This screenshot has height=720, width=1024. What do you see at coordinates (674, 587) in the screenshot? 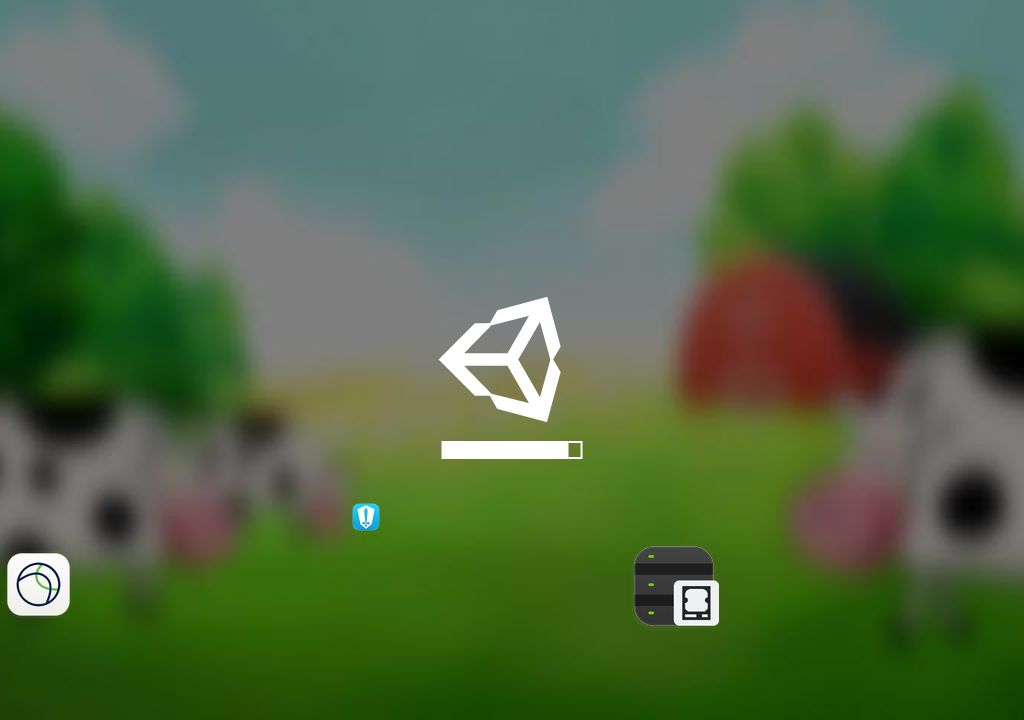
I see `configure iSCSI storage network settings` at bounding box center [674, 587].